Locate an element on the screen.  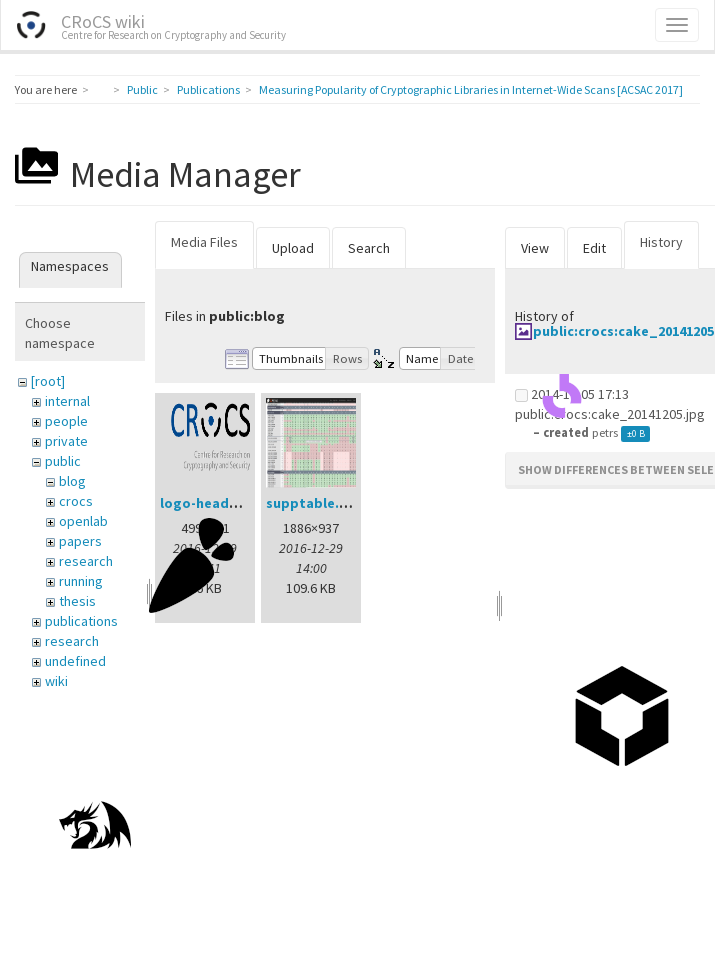
redragon brand logo is located at coordinates (95, 825).